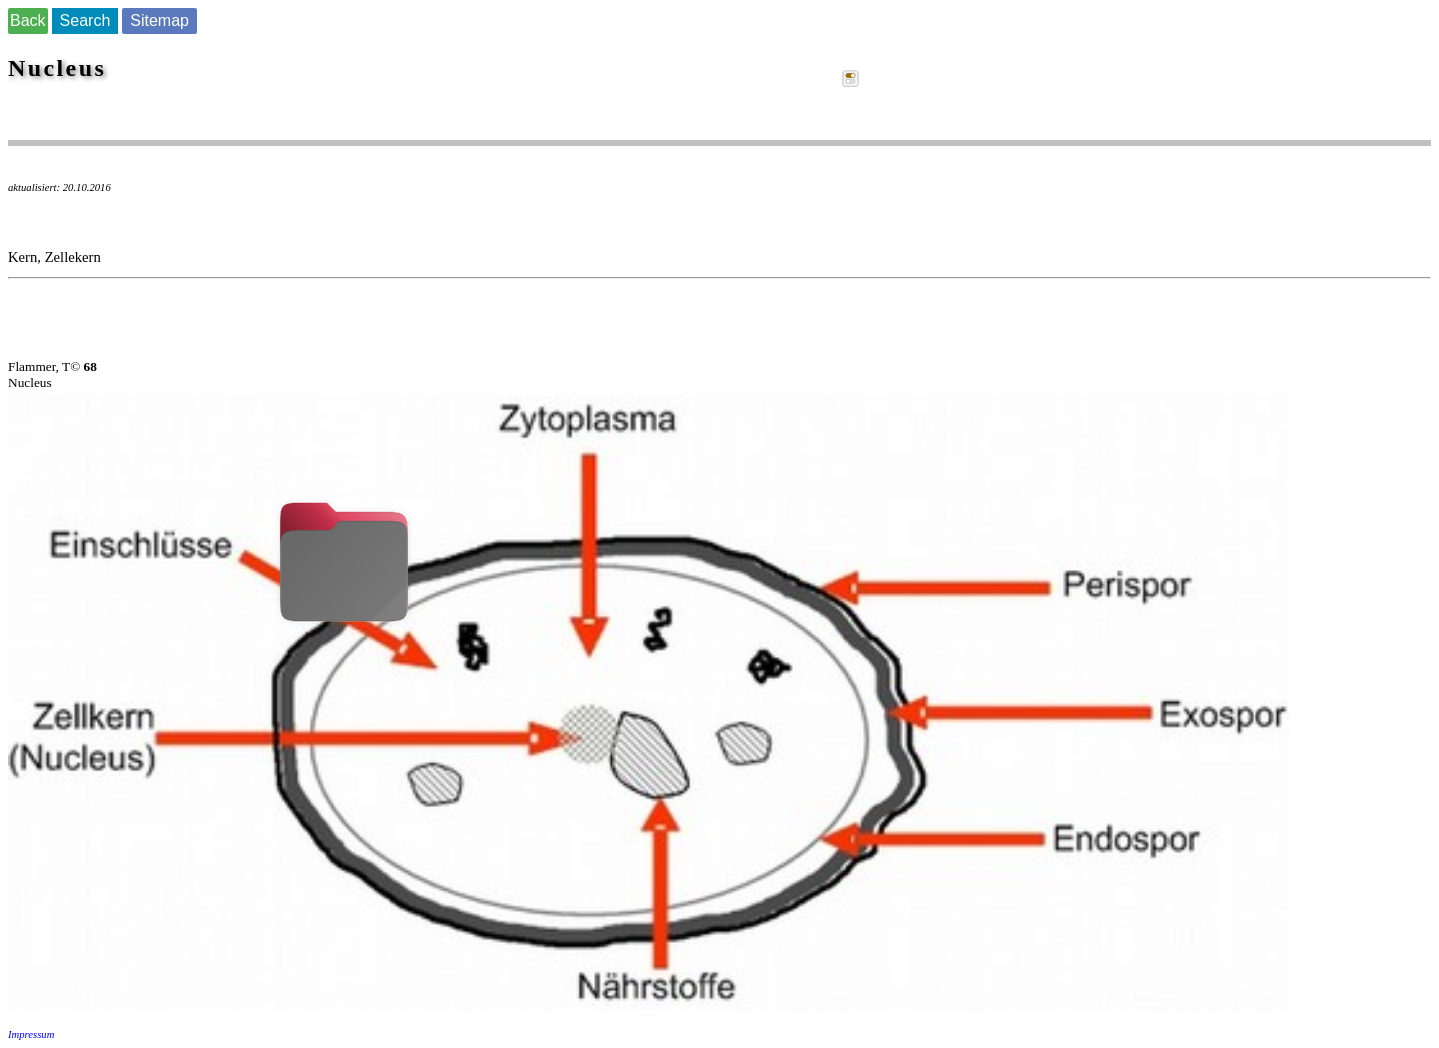  What do you see at coordinates (344, 562) in the screenshot?
I see `open folder to view contents` at bounding box center [344, 562].